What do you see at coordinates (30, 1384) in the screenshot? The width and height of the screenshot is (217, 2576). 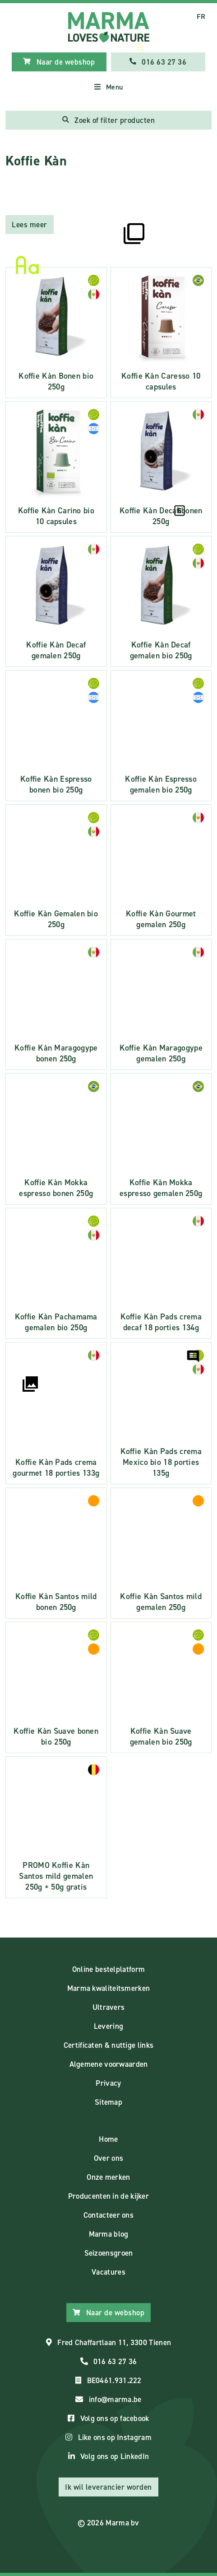 I see `view photo collections or albums` at bounding box center [30, 1384].